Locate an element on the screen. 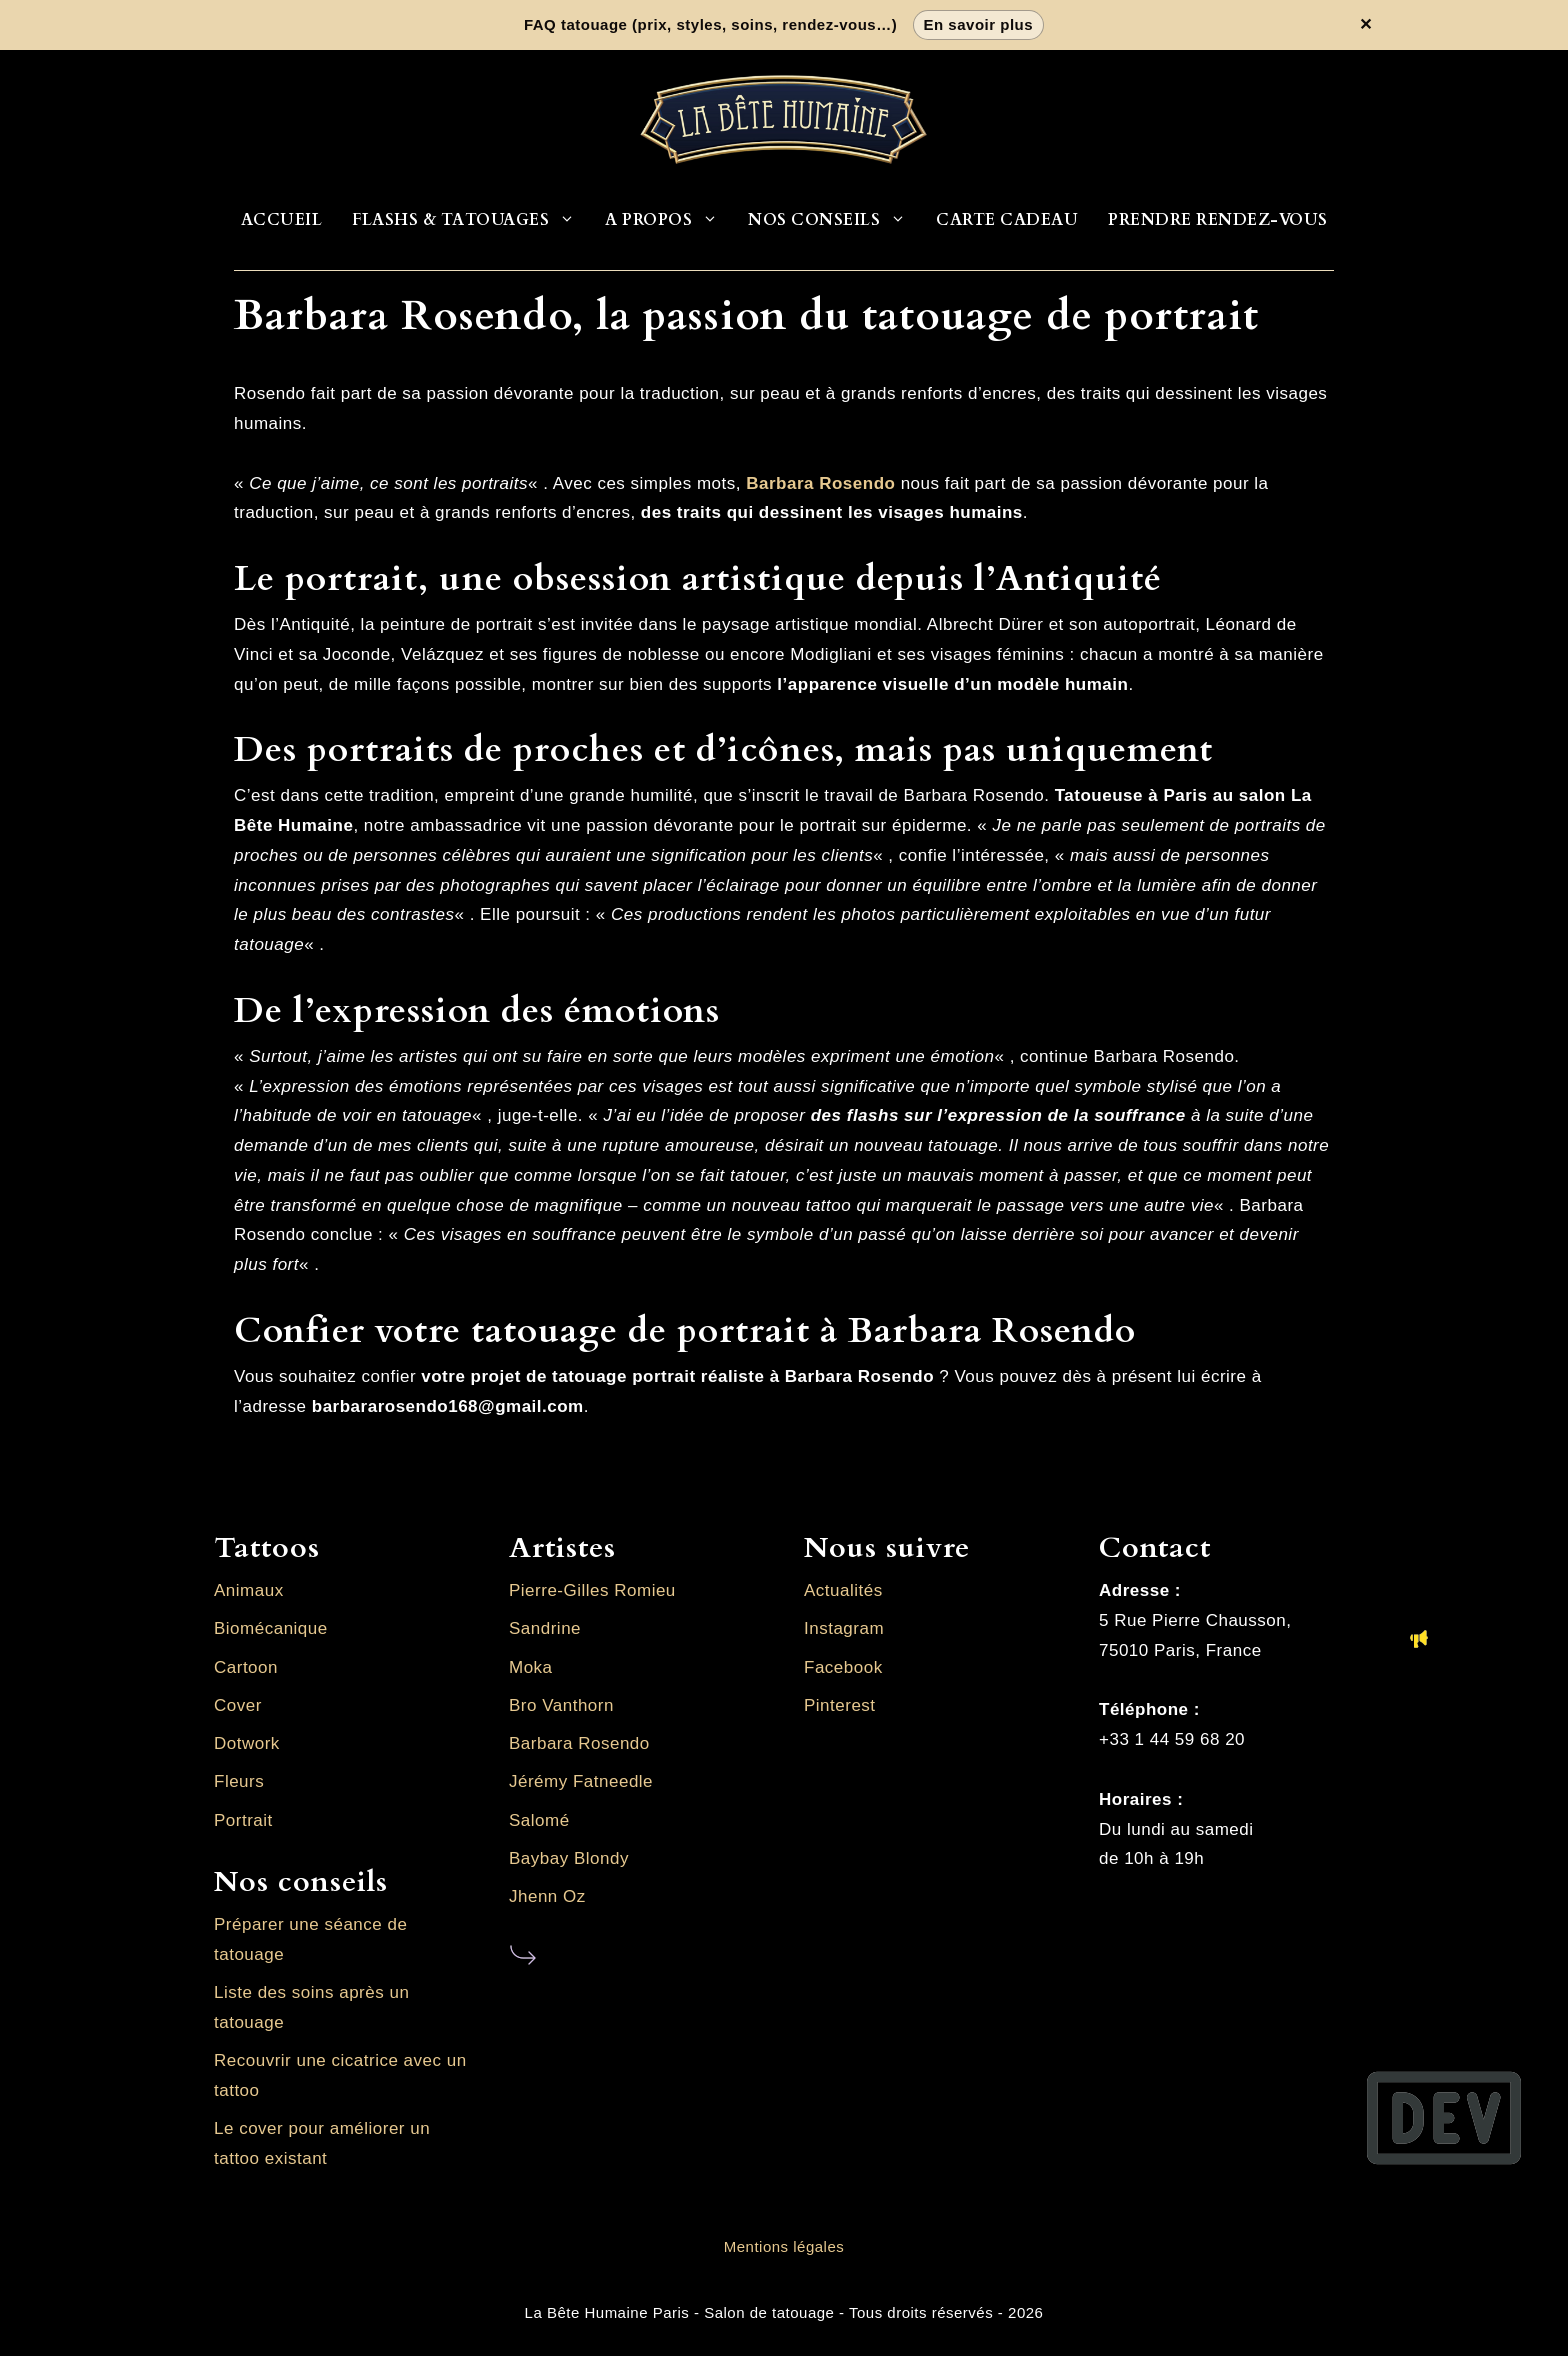 The width and height of the screenshot is (1568, 2356). visit dev.to developer community is located at coordinates (1444, 2118).